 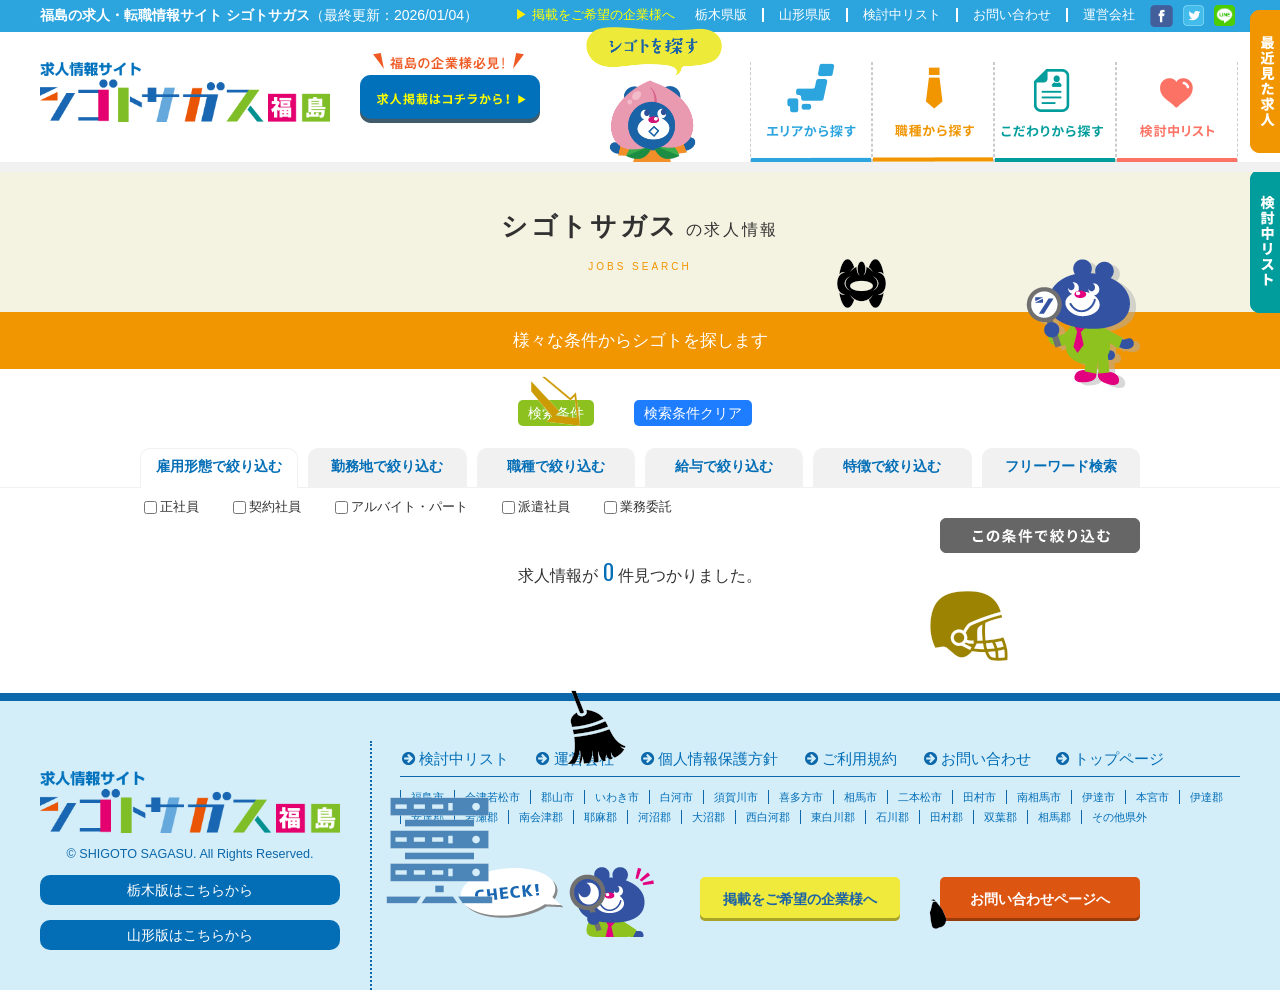 I want to click on clear or clean up items, so click(x=587, y=728).